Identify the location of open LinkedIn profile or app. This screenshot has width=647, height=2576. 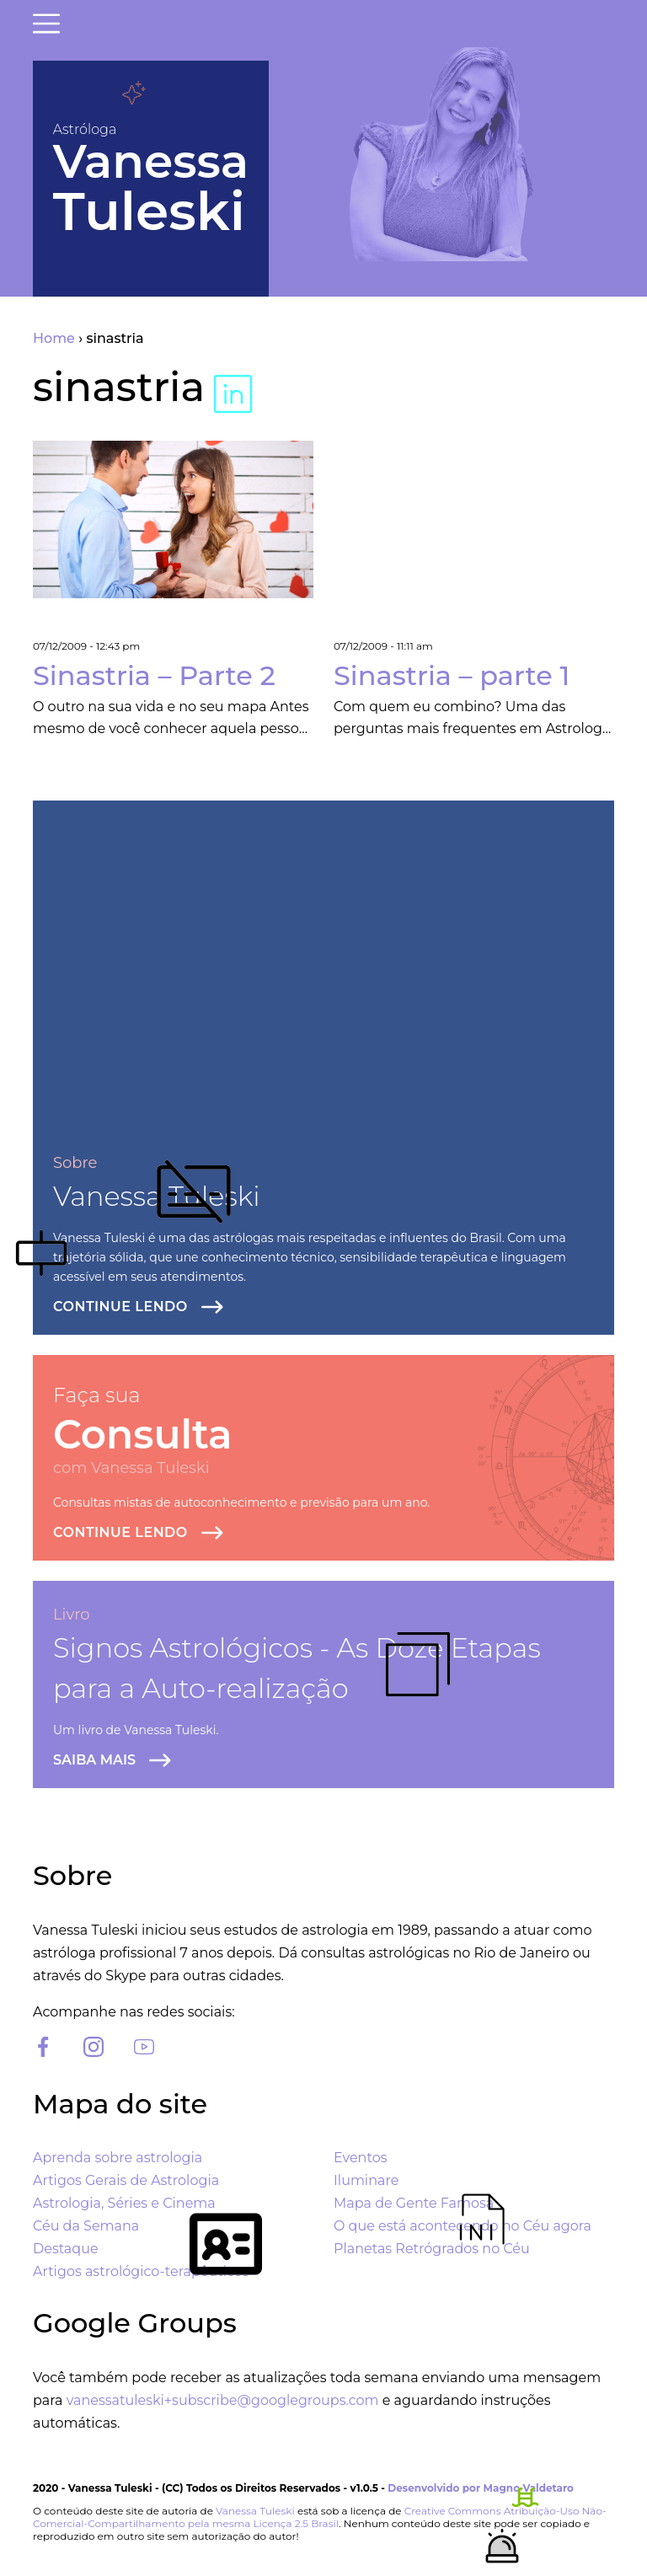
(233, 394).